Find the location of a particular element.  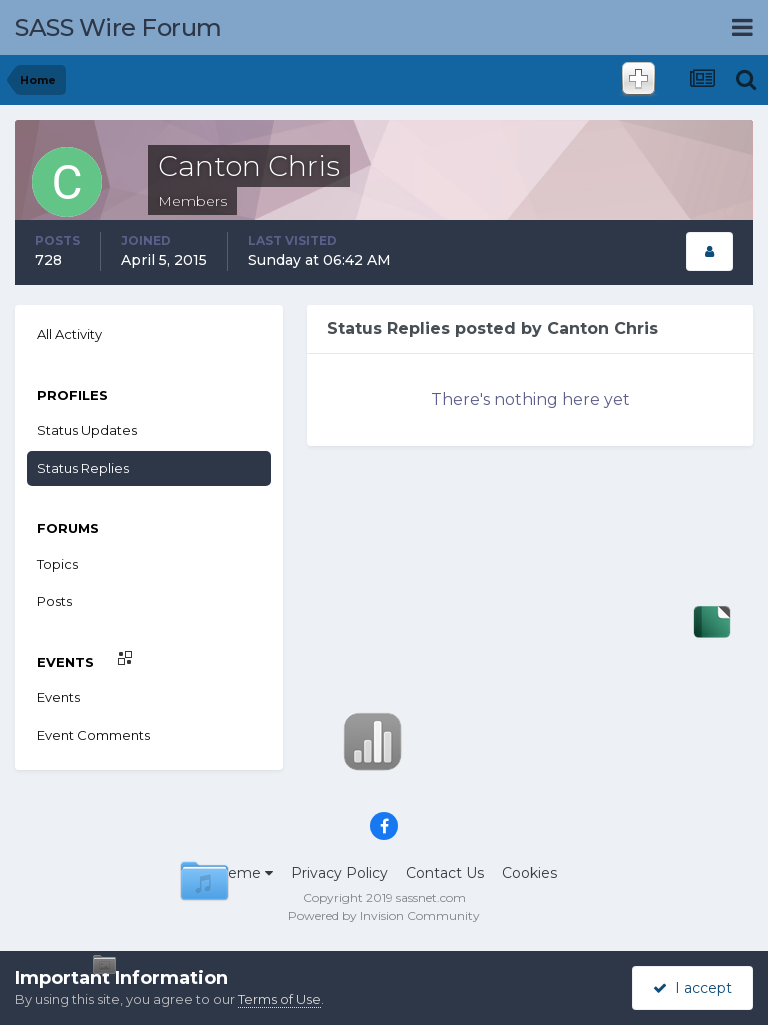

launch klotski sliding block puzzle game is located at coordinates (125, 658).